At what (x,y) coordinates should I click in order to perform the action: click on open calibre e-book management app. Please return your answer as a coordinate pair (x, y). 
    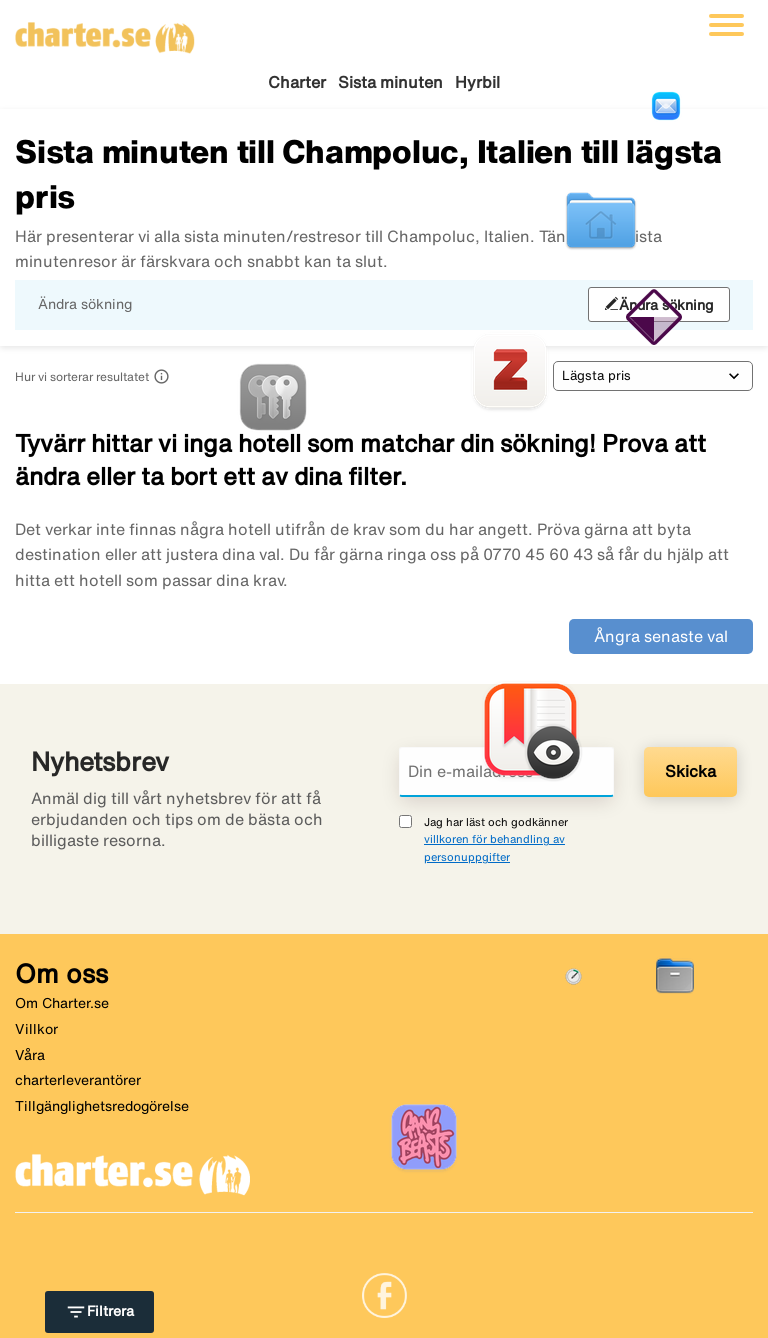
    Looking at the image, I should click on (530, 729).